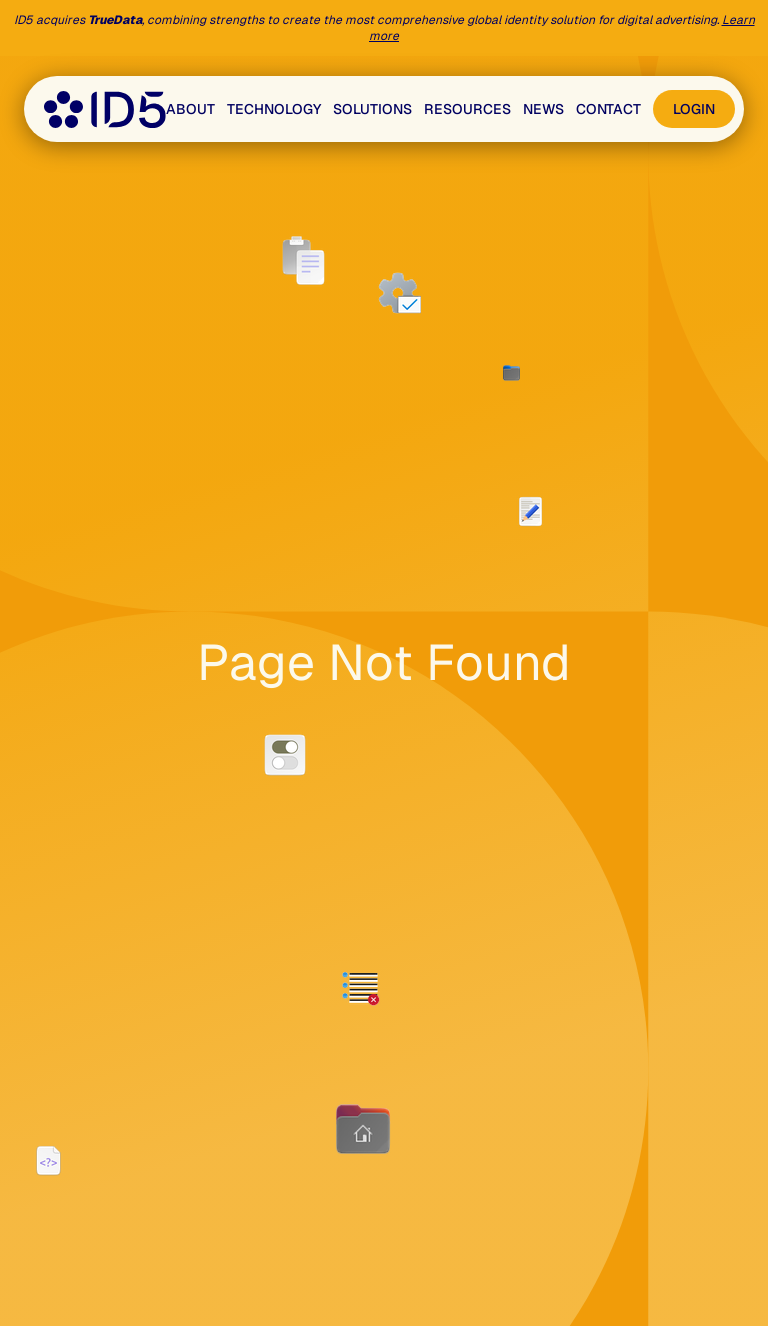 The height and width of the screenshot is (1326, 768). What do you see at coordinates (303, 260) in the screenshot?
I see `paste content from clipboard` at bounding box center [303, 260].